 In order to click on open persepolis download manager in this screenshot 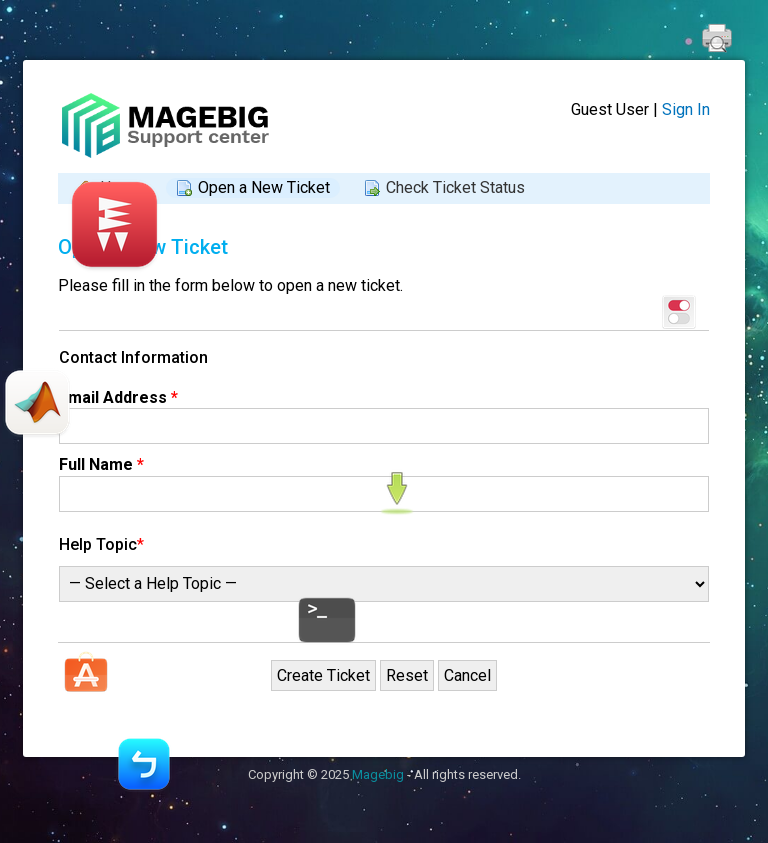, I will do `click(114, 224)`.